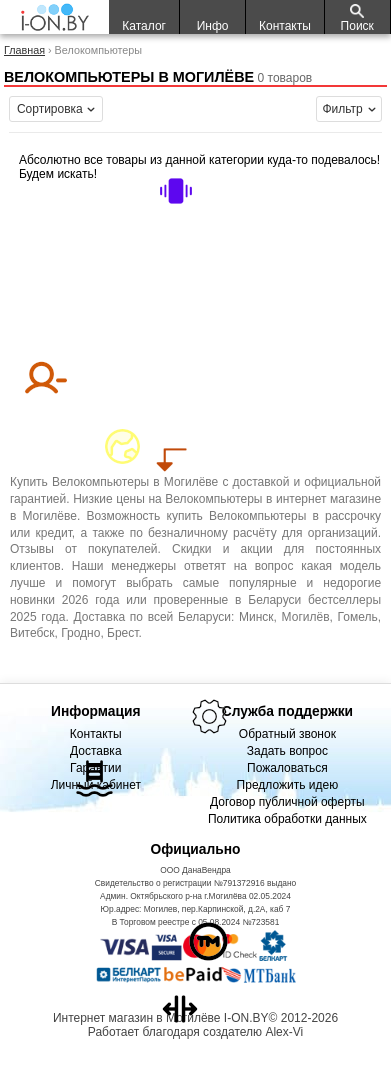 The width and height of the screenshot is (391, 1069). Describe the element at coordinates (180, 1009) in the screenshot. I see `split view horizontally` at that location.